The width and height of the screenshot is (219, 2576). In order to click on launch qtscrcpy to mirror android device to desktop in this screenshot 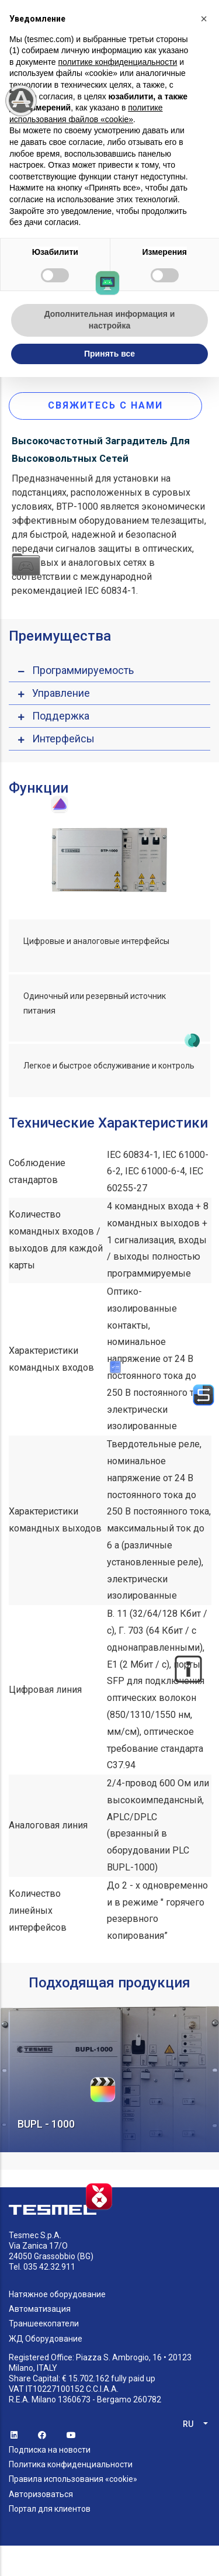, I will do `click(107, 283)`.